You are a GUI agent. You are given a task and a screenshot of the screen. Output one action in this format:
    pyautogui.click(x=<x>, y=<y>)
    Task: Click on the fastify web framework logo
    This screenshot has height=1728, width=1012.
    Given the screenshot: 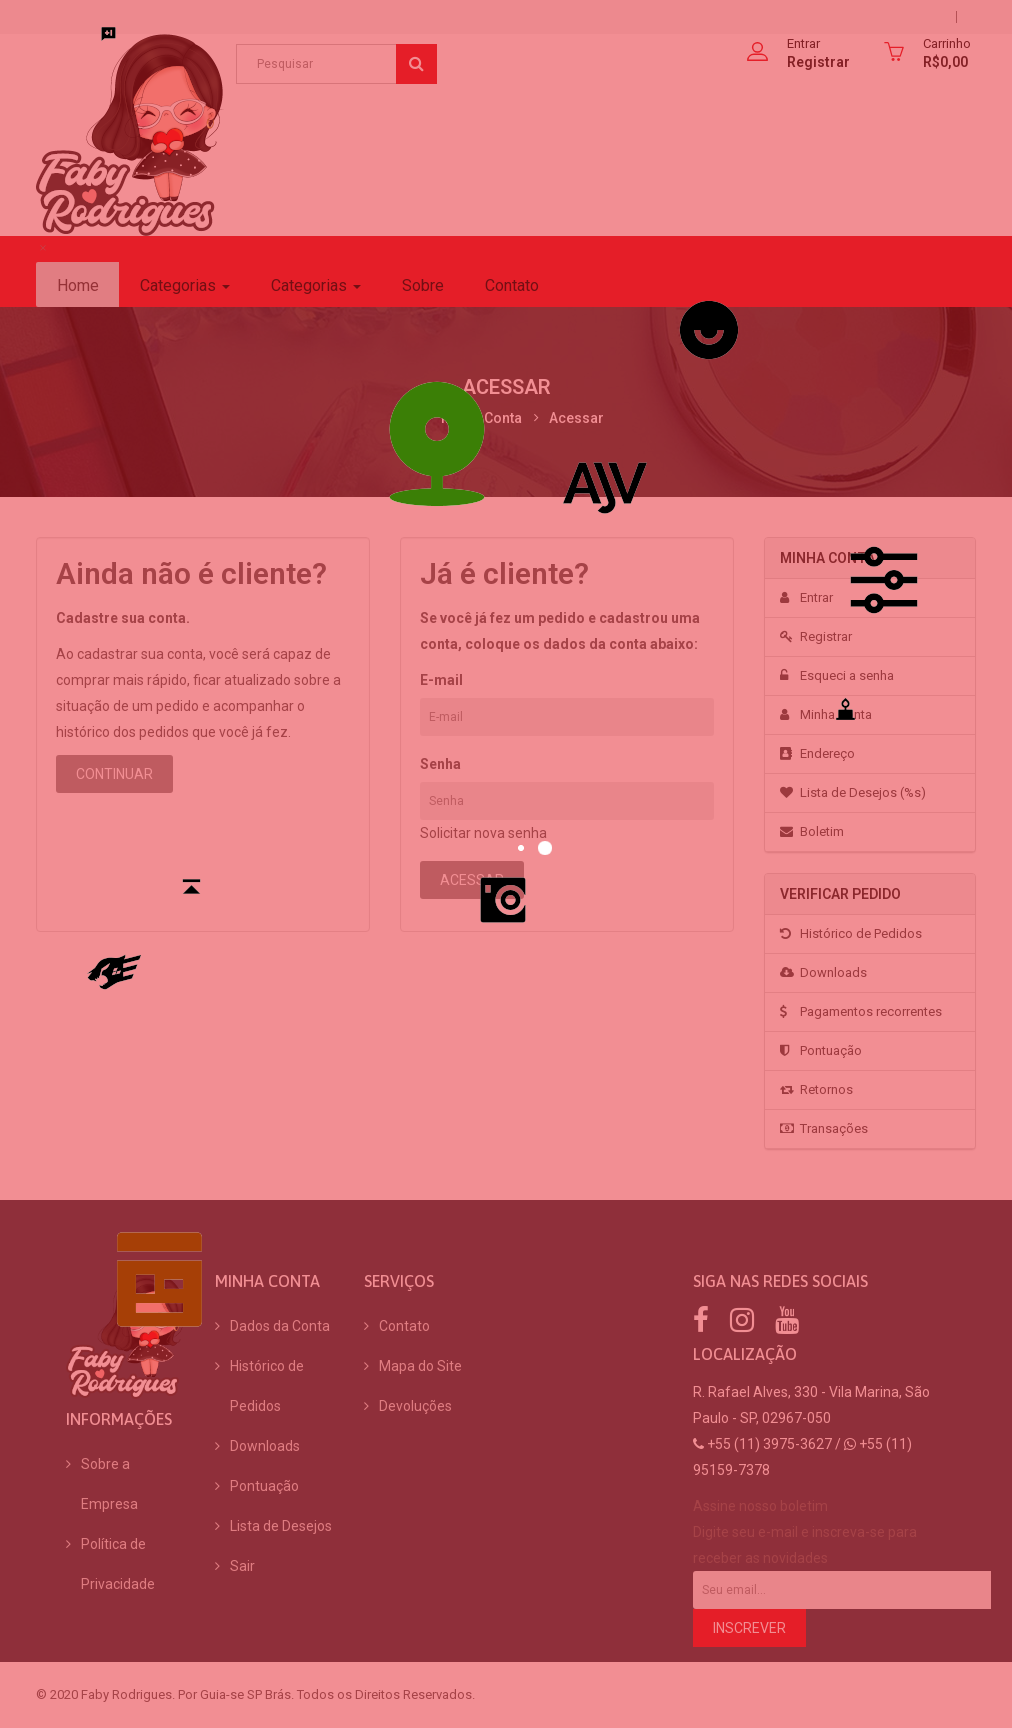 What is the action you would take?
    pyautogui.click(x=114, y=972)
    